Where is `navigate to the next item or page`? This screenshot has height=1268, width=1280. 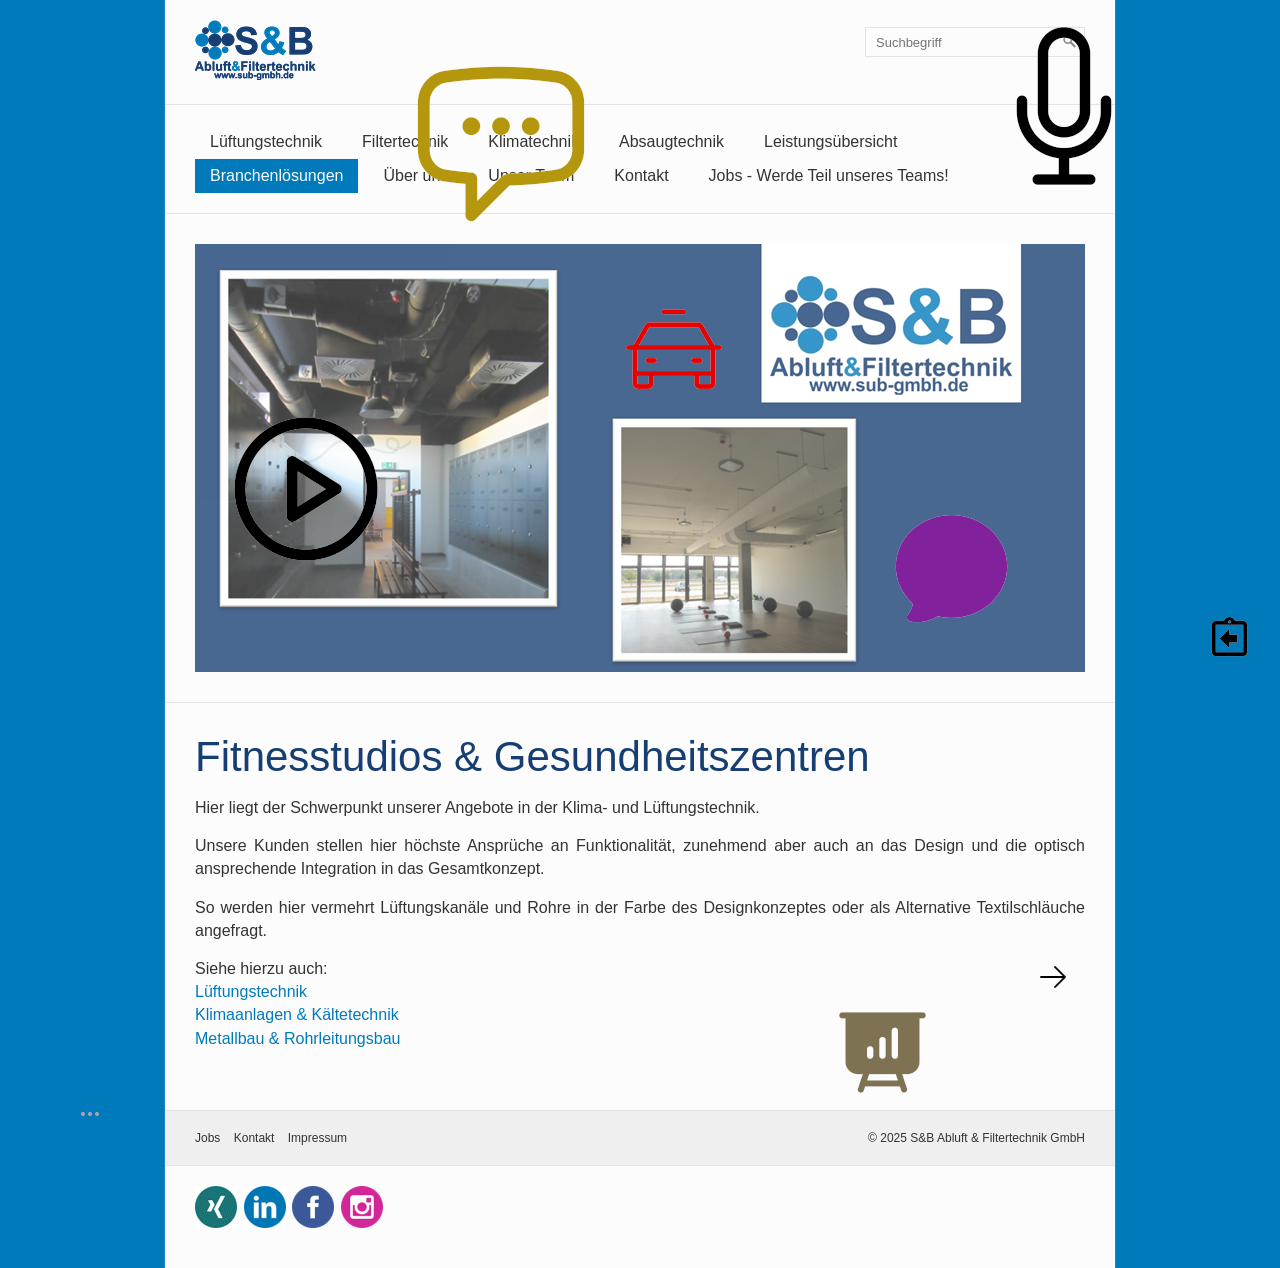
navigate to the next item or page is located at coordinates (1053, 977).